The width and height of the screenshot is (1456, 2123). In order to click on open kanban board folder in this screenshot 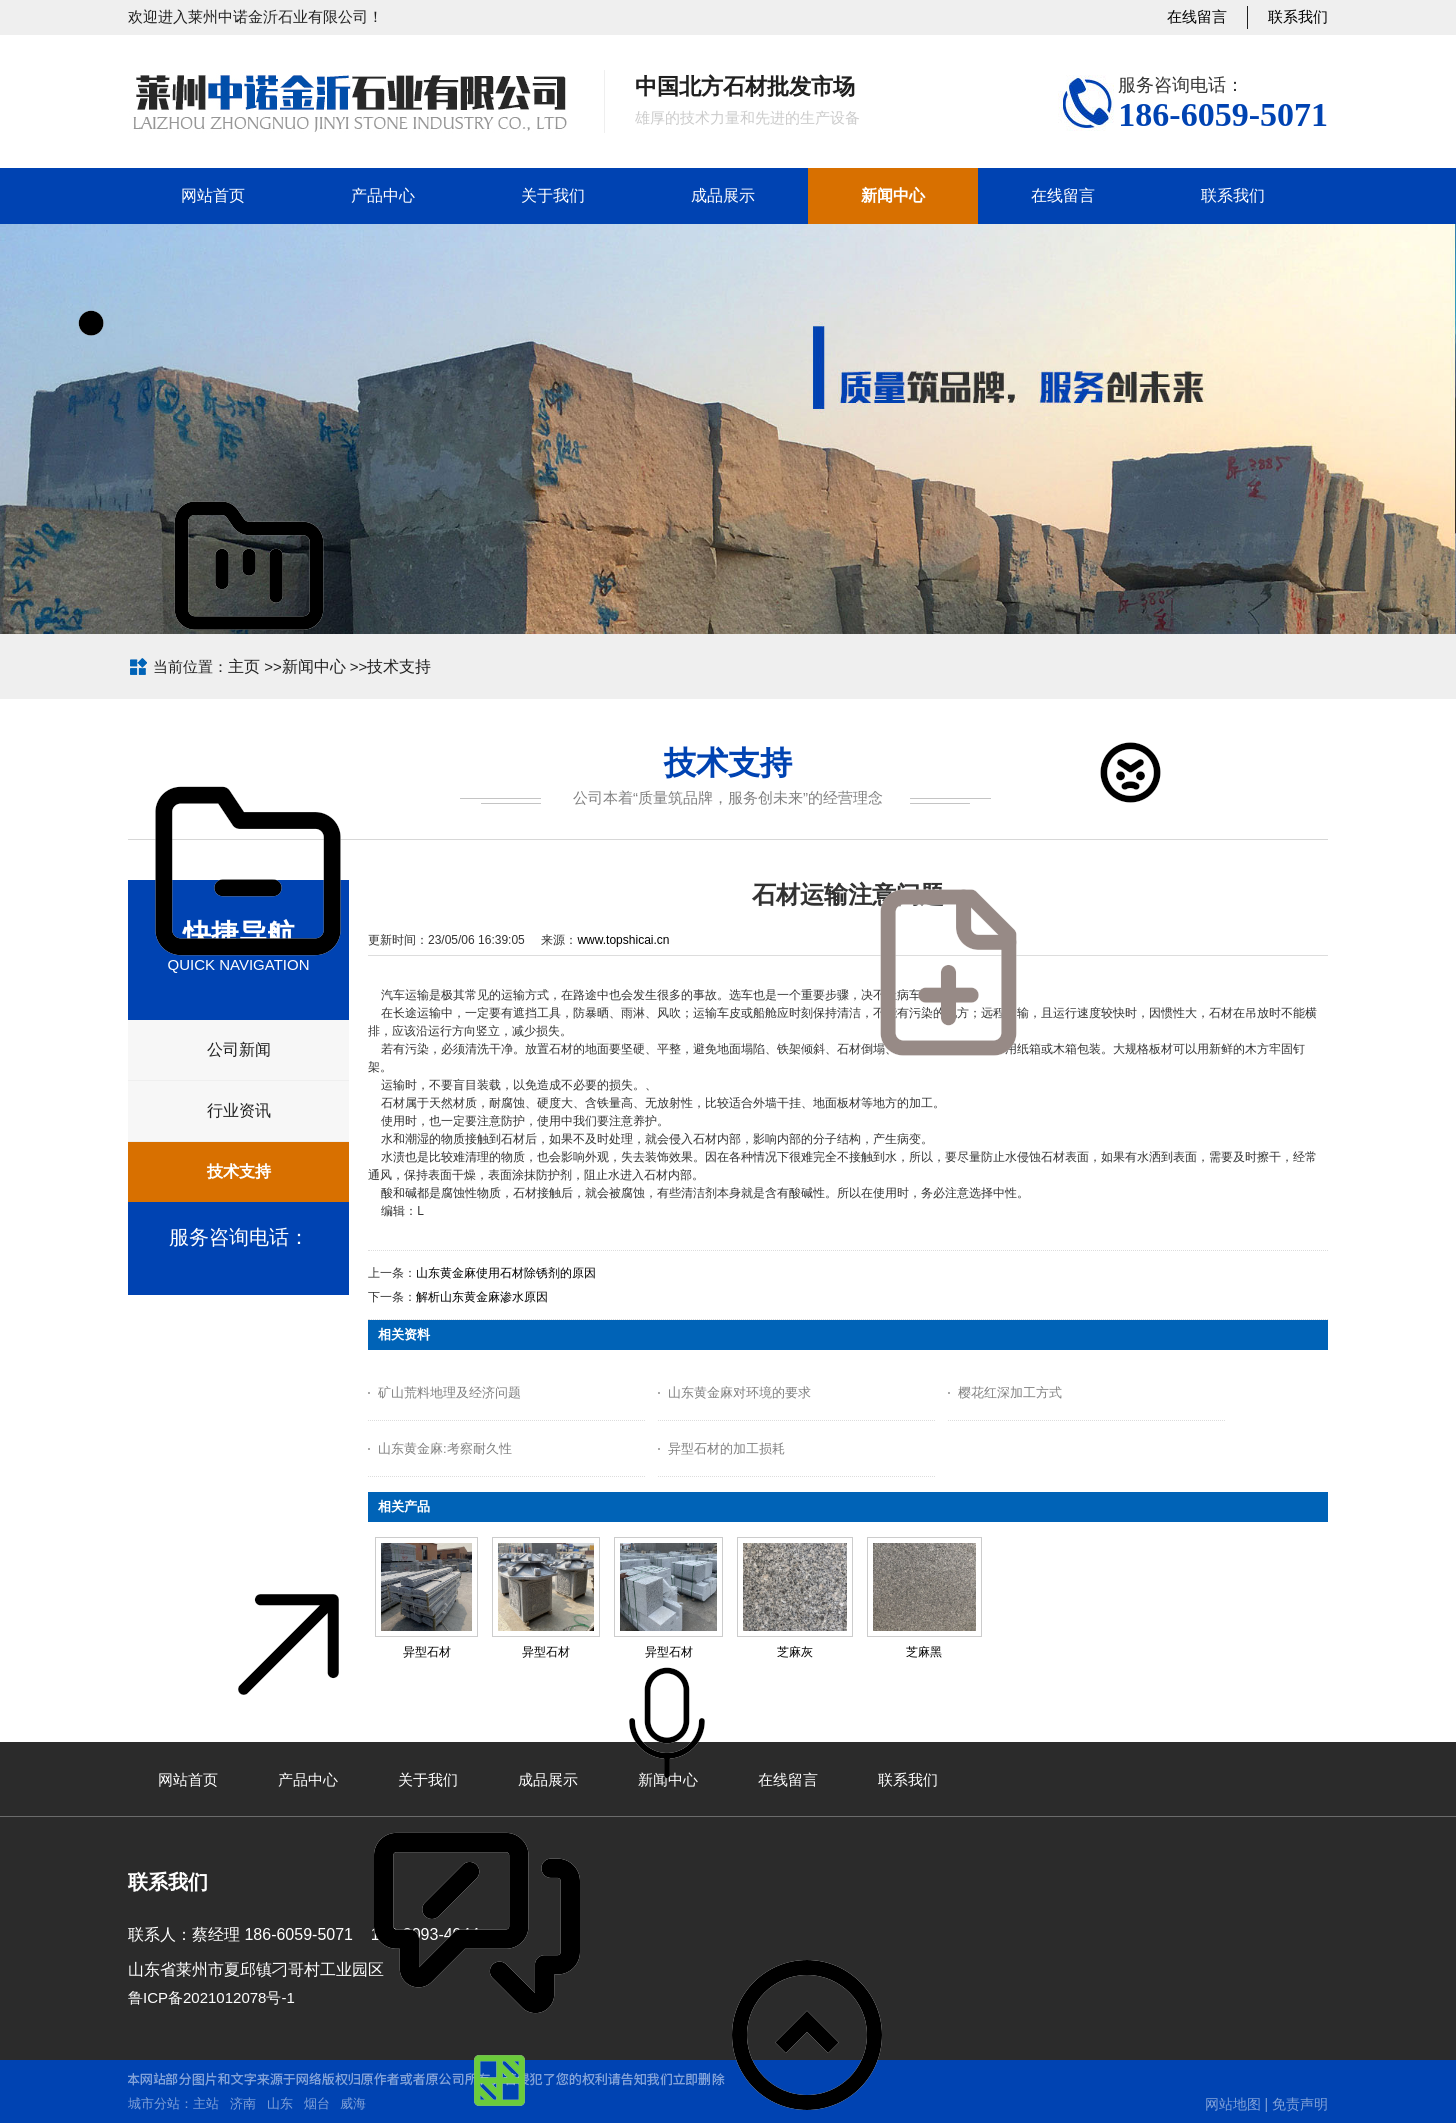, I will do `click(249, 569)`.